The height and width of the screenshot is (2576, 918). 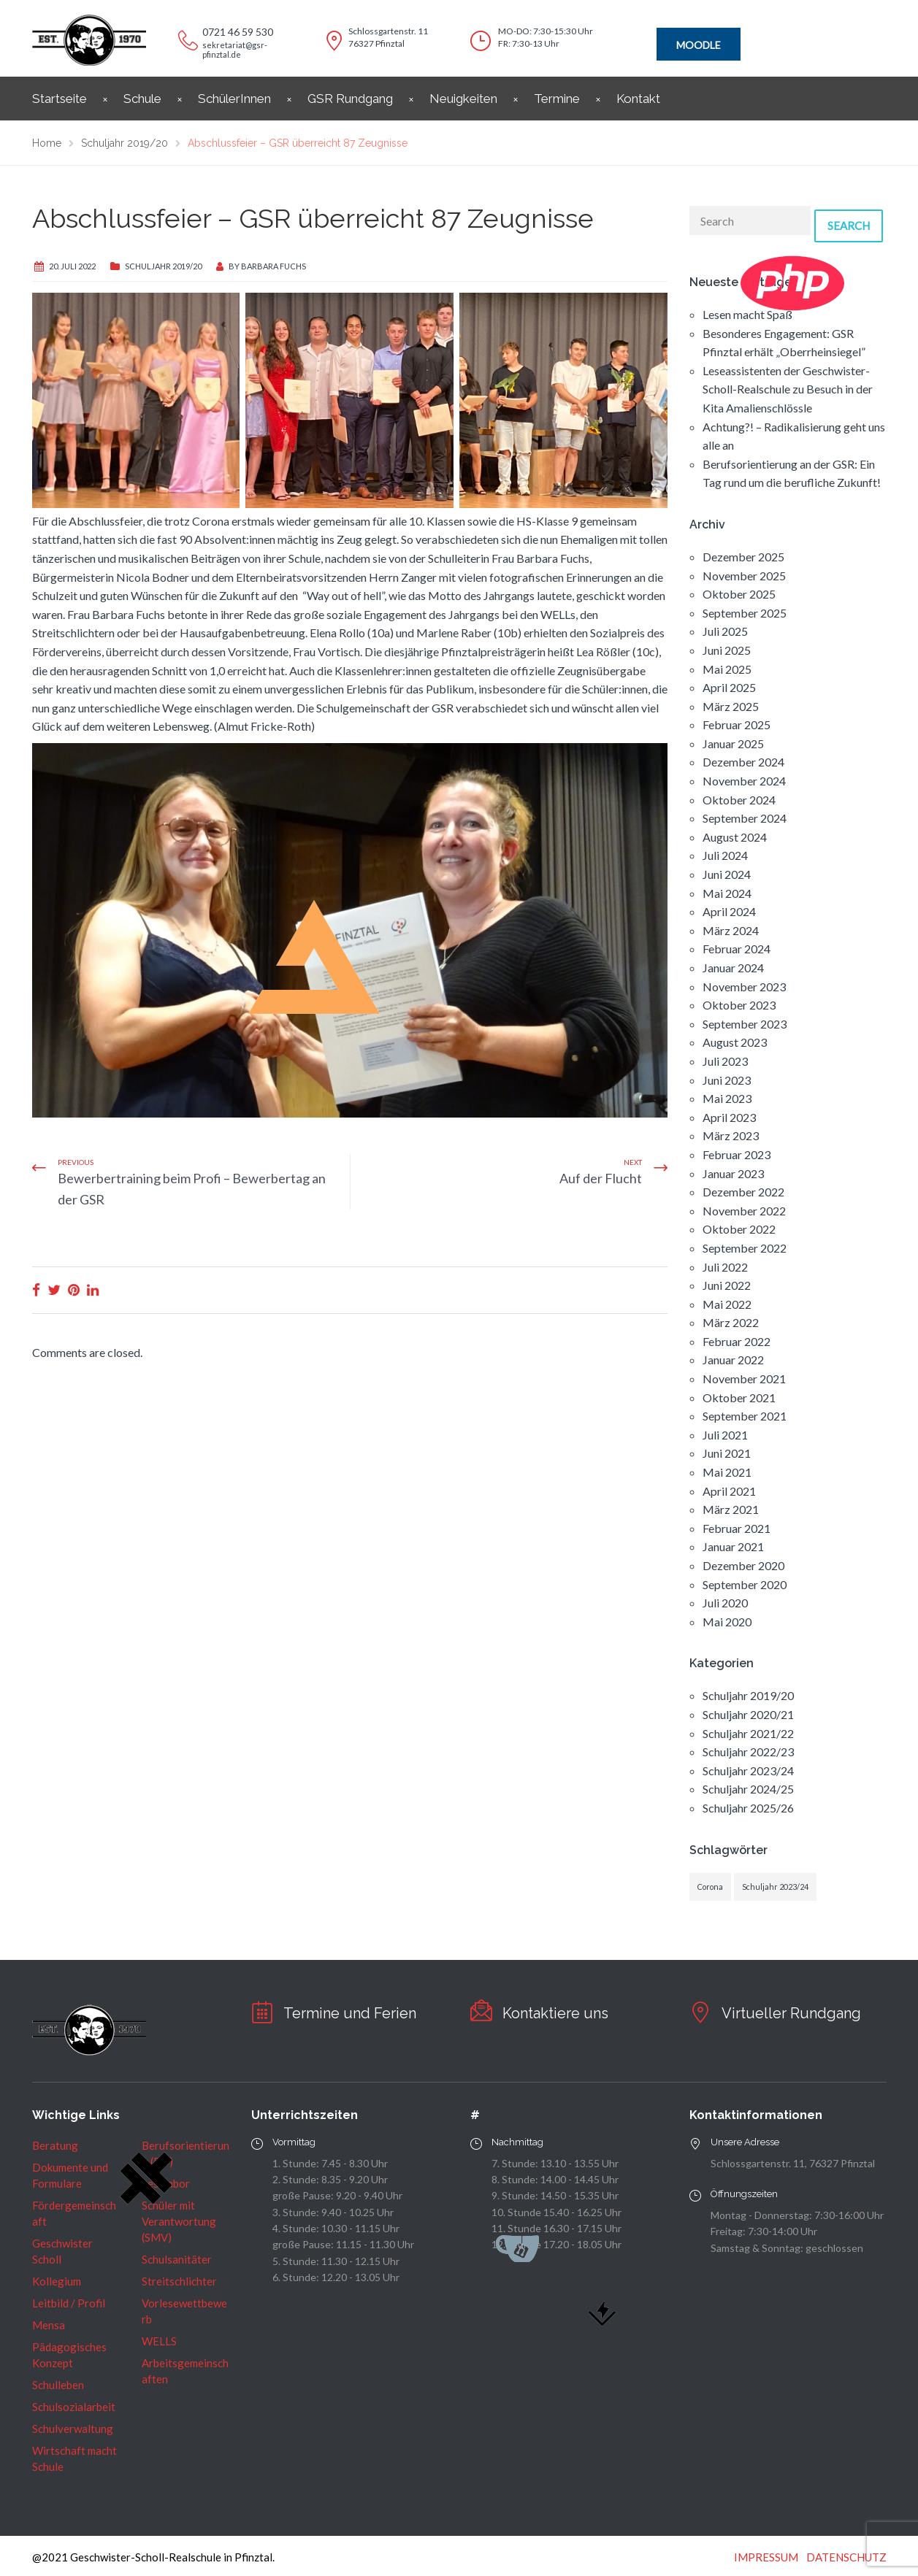 I want to click on AtlasOS logo, so click(x=314, y=957).